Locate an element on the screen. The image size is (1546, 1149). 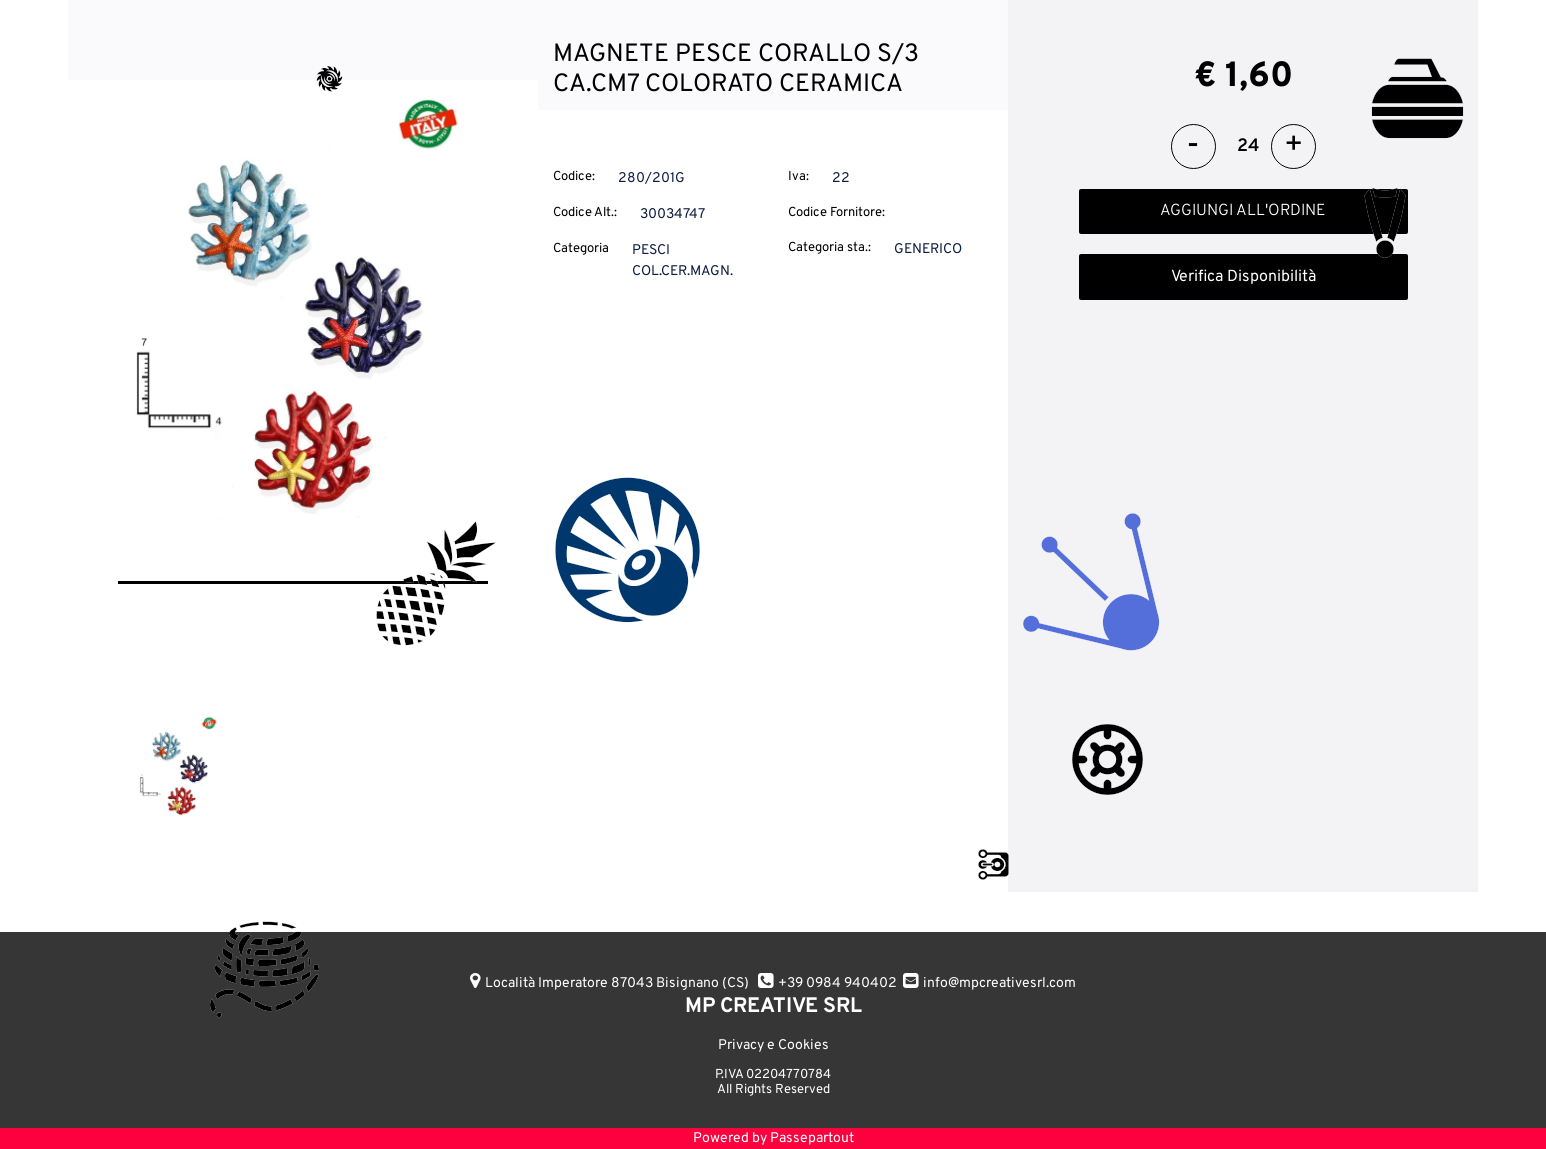
equip rope item in inventory is located at coordinates (264, 969).